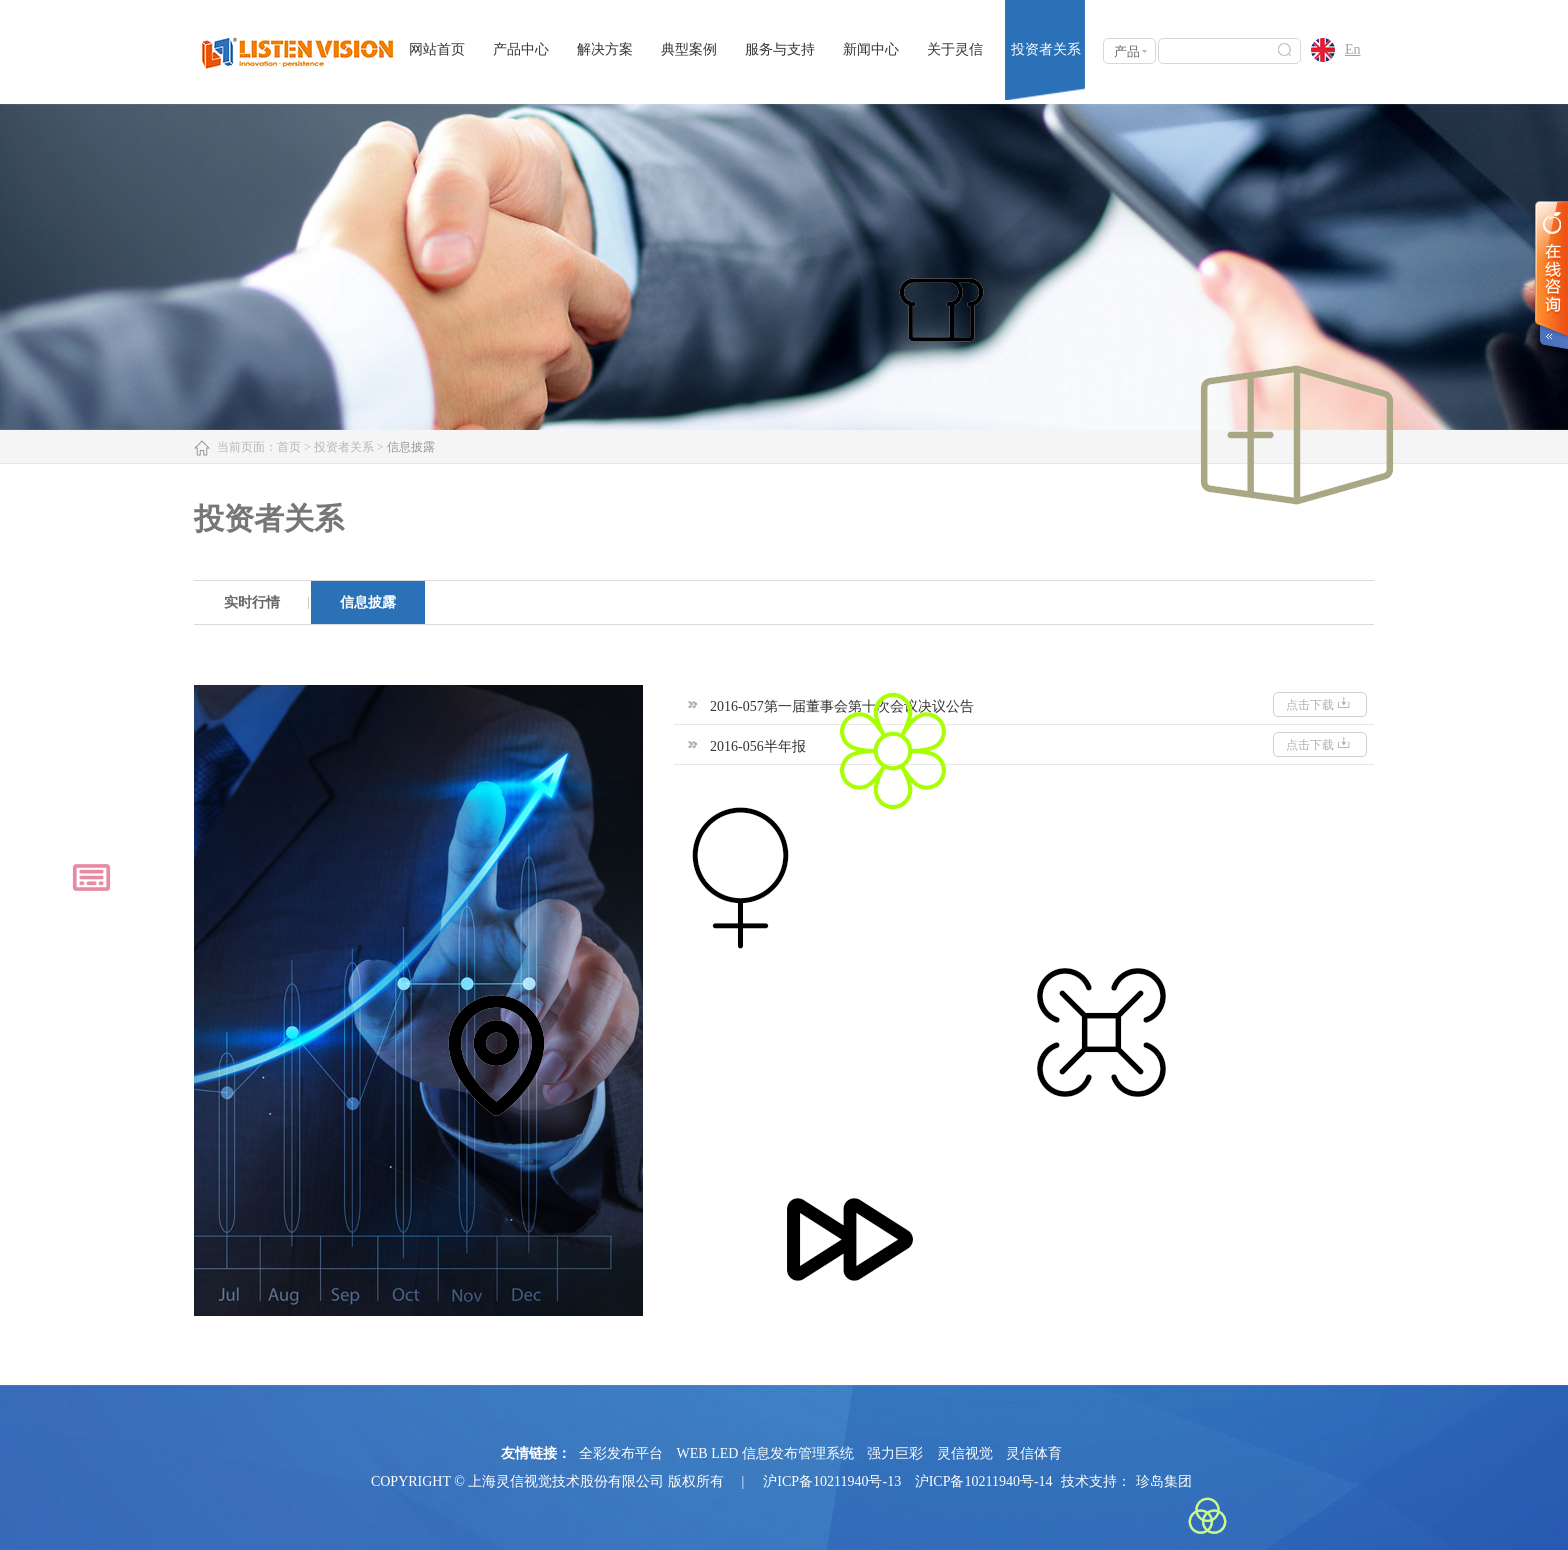 The width and height of the screenshot is (1568, 1550). Describe the element at coordinates (943, 310) in the screenshot. I see `browse bakery or bread products` at that location.